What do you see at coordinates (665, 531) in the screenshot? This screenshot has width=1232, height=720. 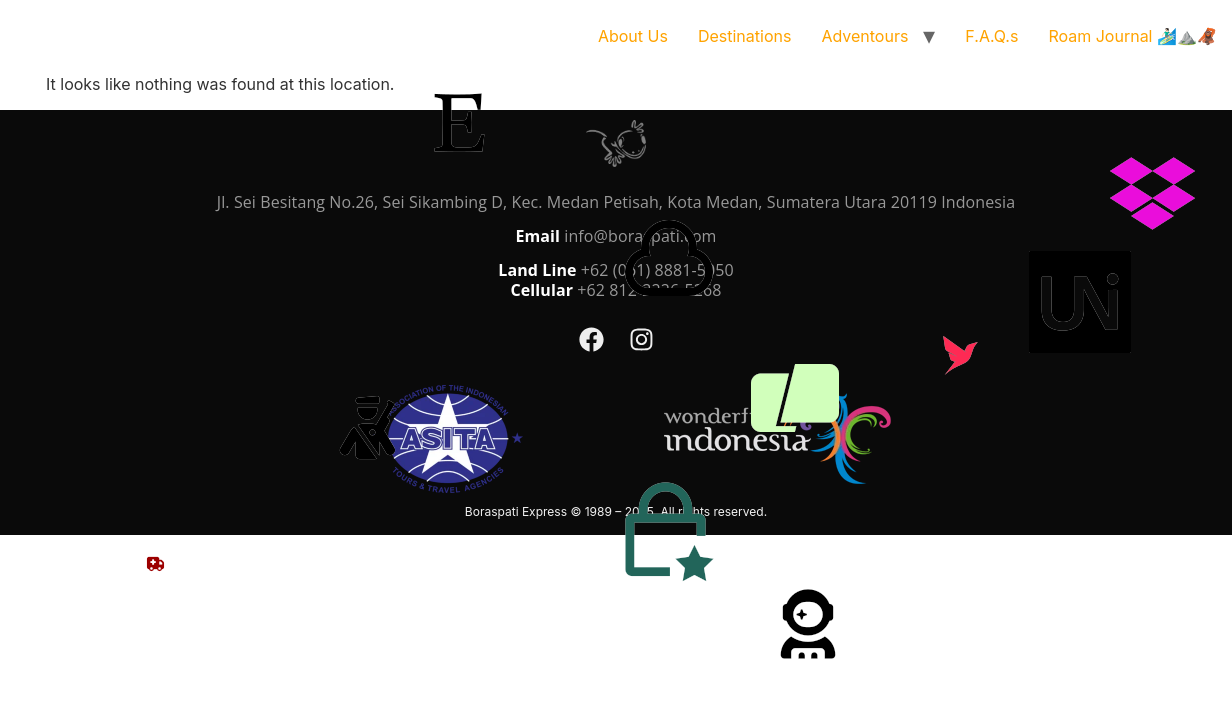 I see `mark a password or credential as a favorite` at bounding box center [665, 531].